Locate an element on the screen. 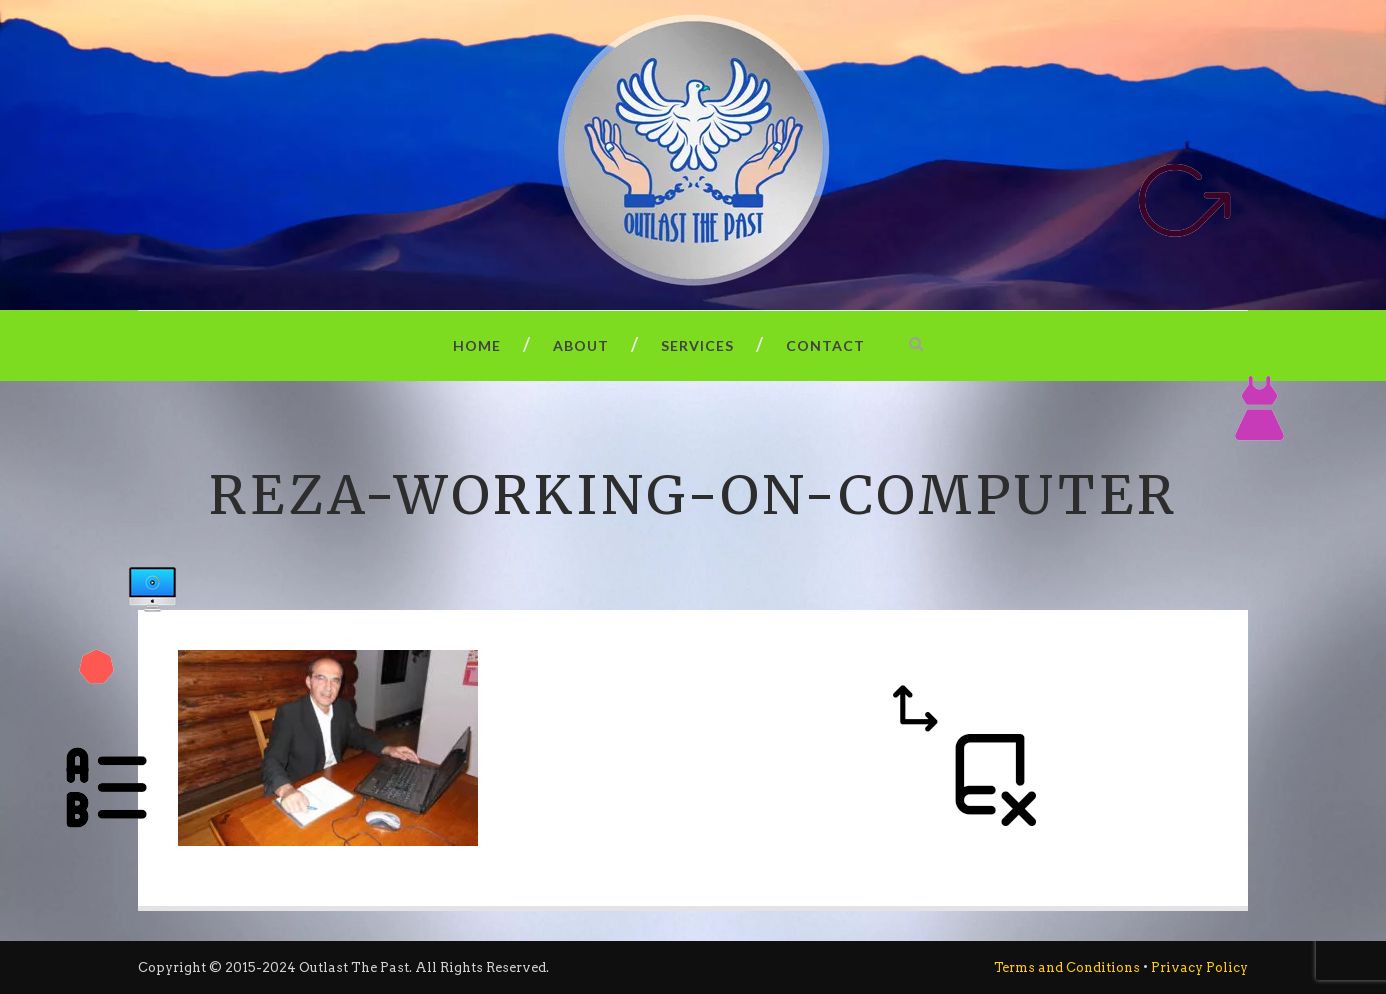 Image resolution: width=1386 pixels, height=994 pixels. play video content on your television or monitor is located at coordinates (152, 589).